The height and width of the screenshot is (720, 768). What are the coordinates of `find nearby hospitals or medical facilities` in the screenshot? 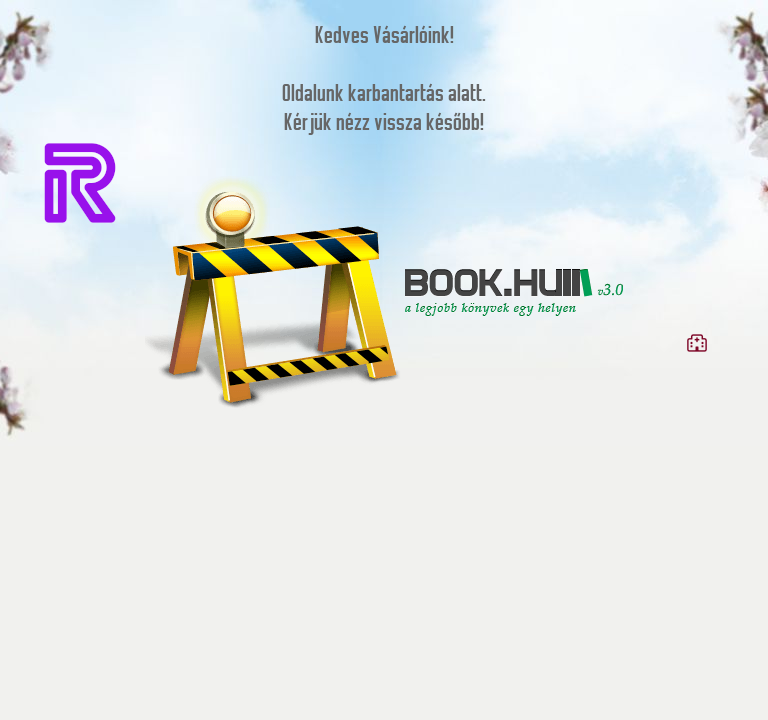 It's located at (697, 343).